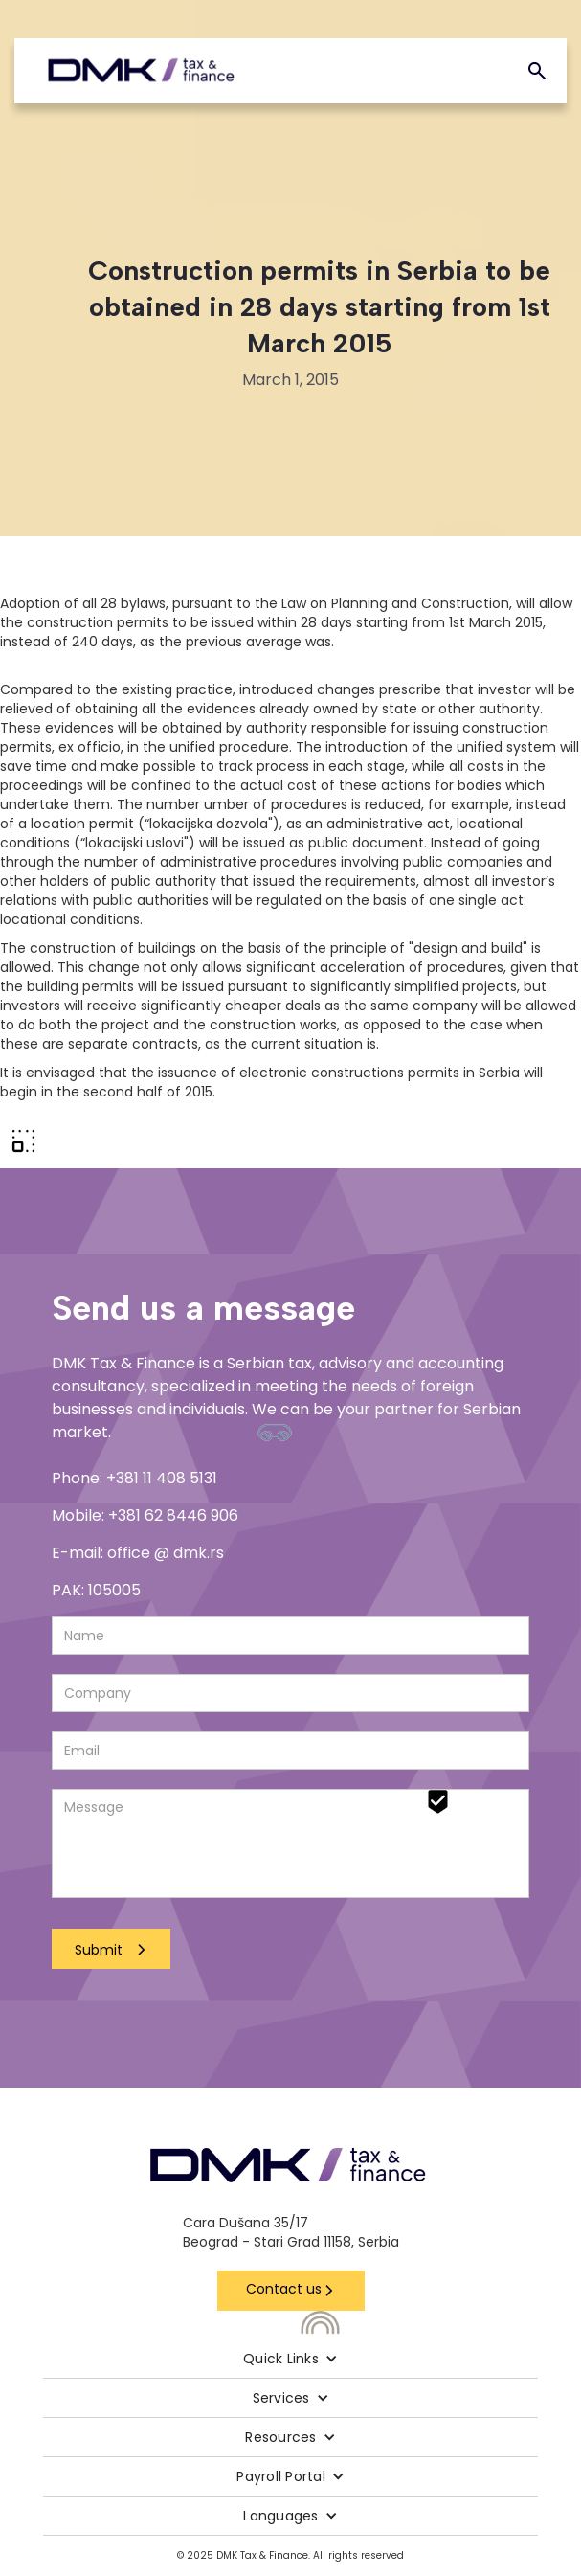 Image resolution: width=581 pixels, height=2576 pixels. I want to click on indicates LGBTQ+ or pride-related content, so click(320, 2323).